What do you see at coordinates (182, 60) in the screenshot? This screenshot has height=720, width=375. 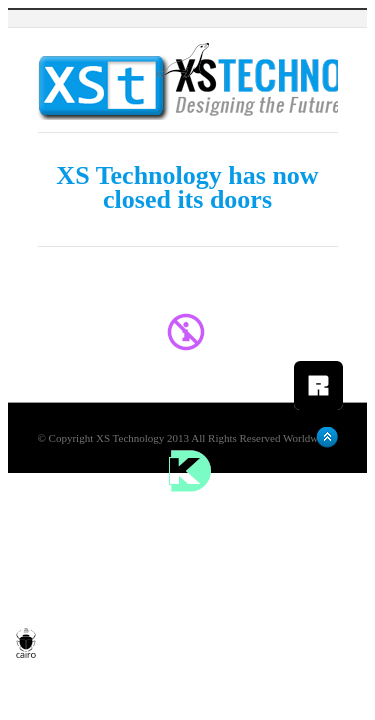 I see `mariadb foundation logo` at bounding box center [182, 60].